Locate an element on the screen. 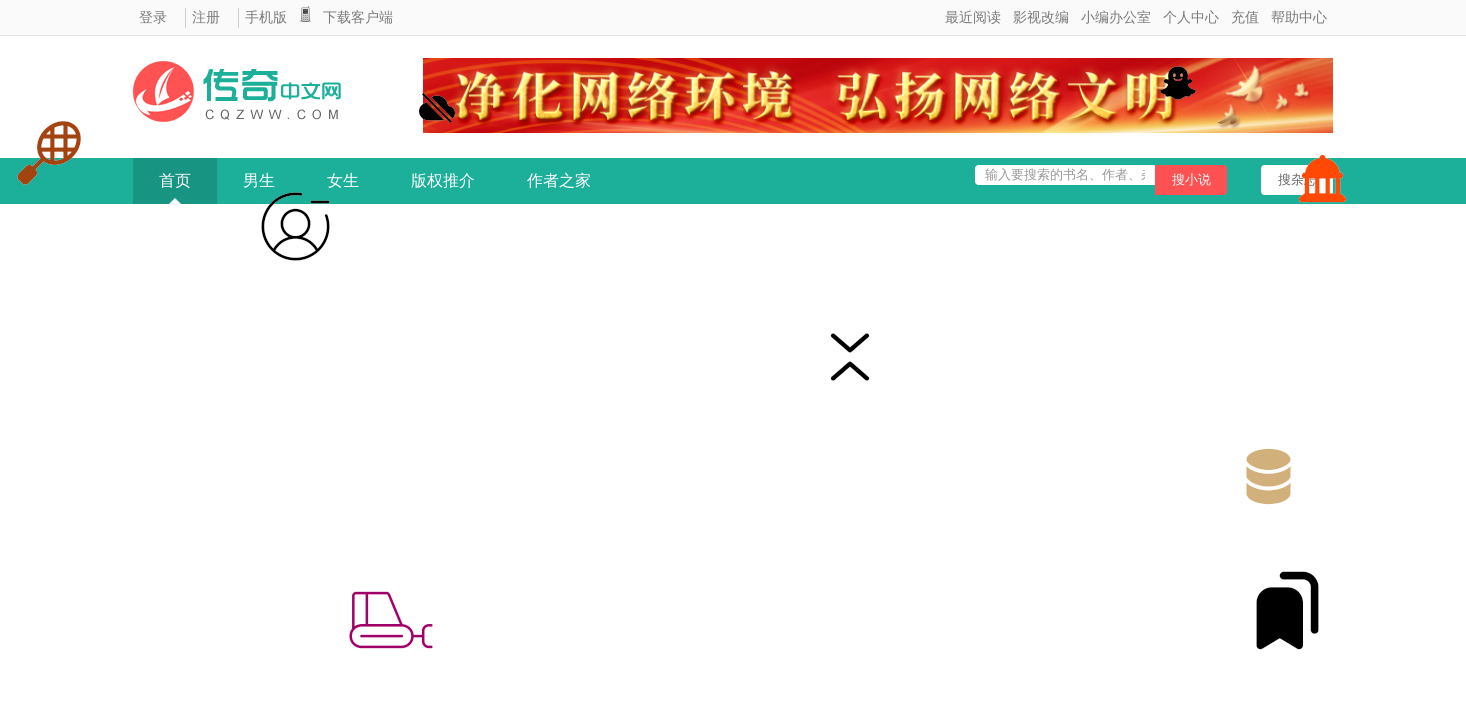 The image size is (1466, 720). view your saved bookmarks is located at coordinates (1287, 610).